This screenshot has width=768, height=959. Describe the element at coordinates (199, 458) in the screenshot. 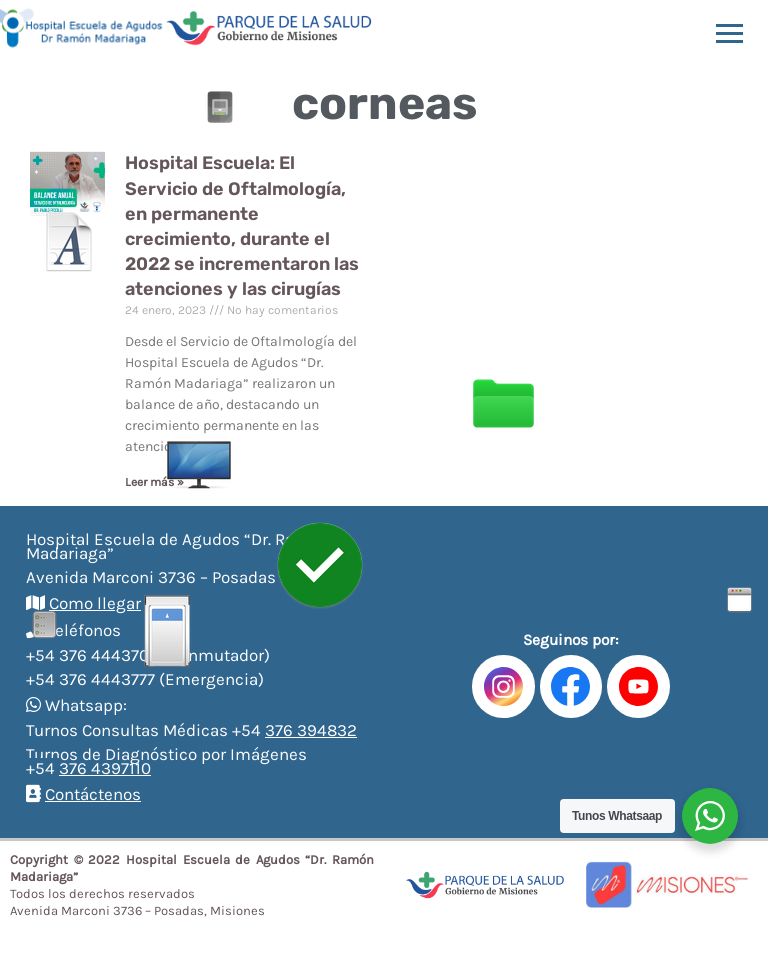

I see `display settings for connected monitor` at that location.